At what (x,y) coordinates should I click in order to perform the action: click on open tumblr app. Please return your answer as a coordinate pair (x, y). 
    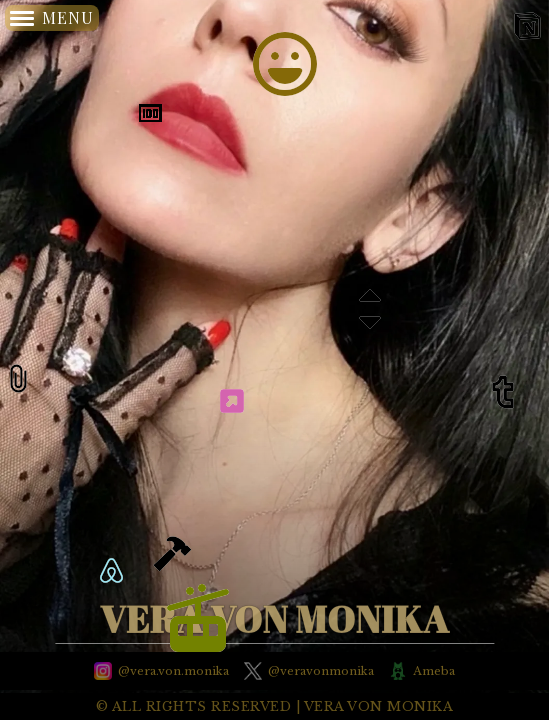
    Looking at the image, I should click on (503, 392).